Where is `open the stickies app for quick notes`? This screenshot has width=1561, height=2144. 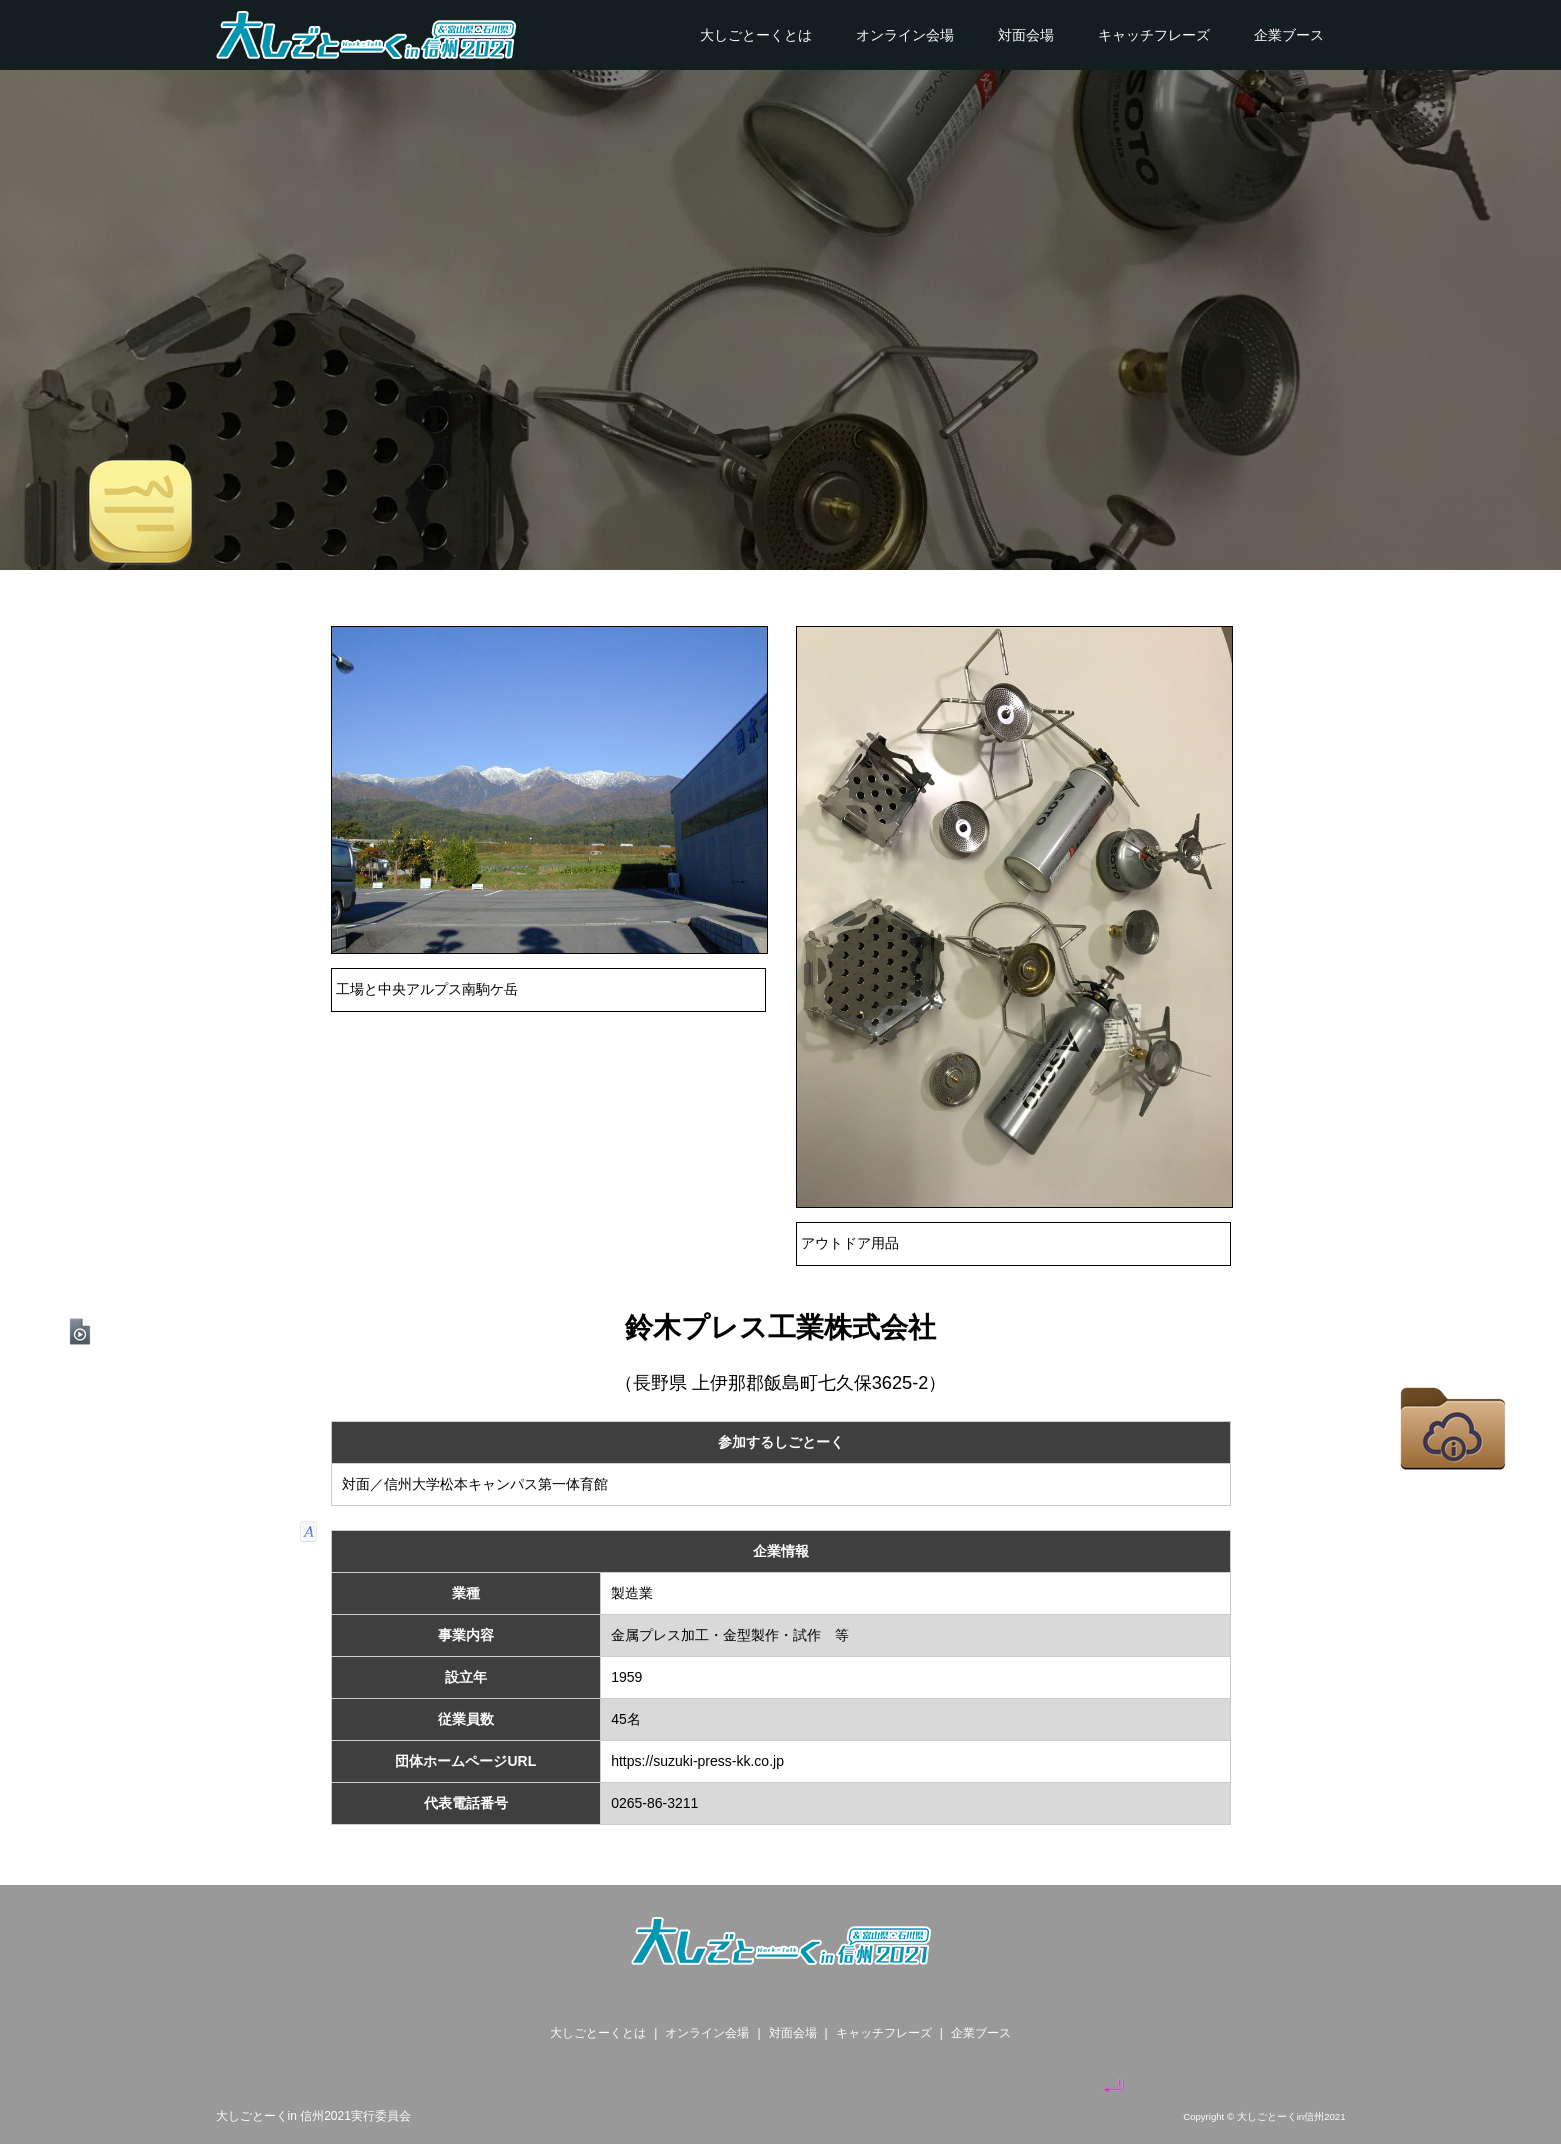
open the stickies app for quick notes is located at coordinates (140, 511).